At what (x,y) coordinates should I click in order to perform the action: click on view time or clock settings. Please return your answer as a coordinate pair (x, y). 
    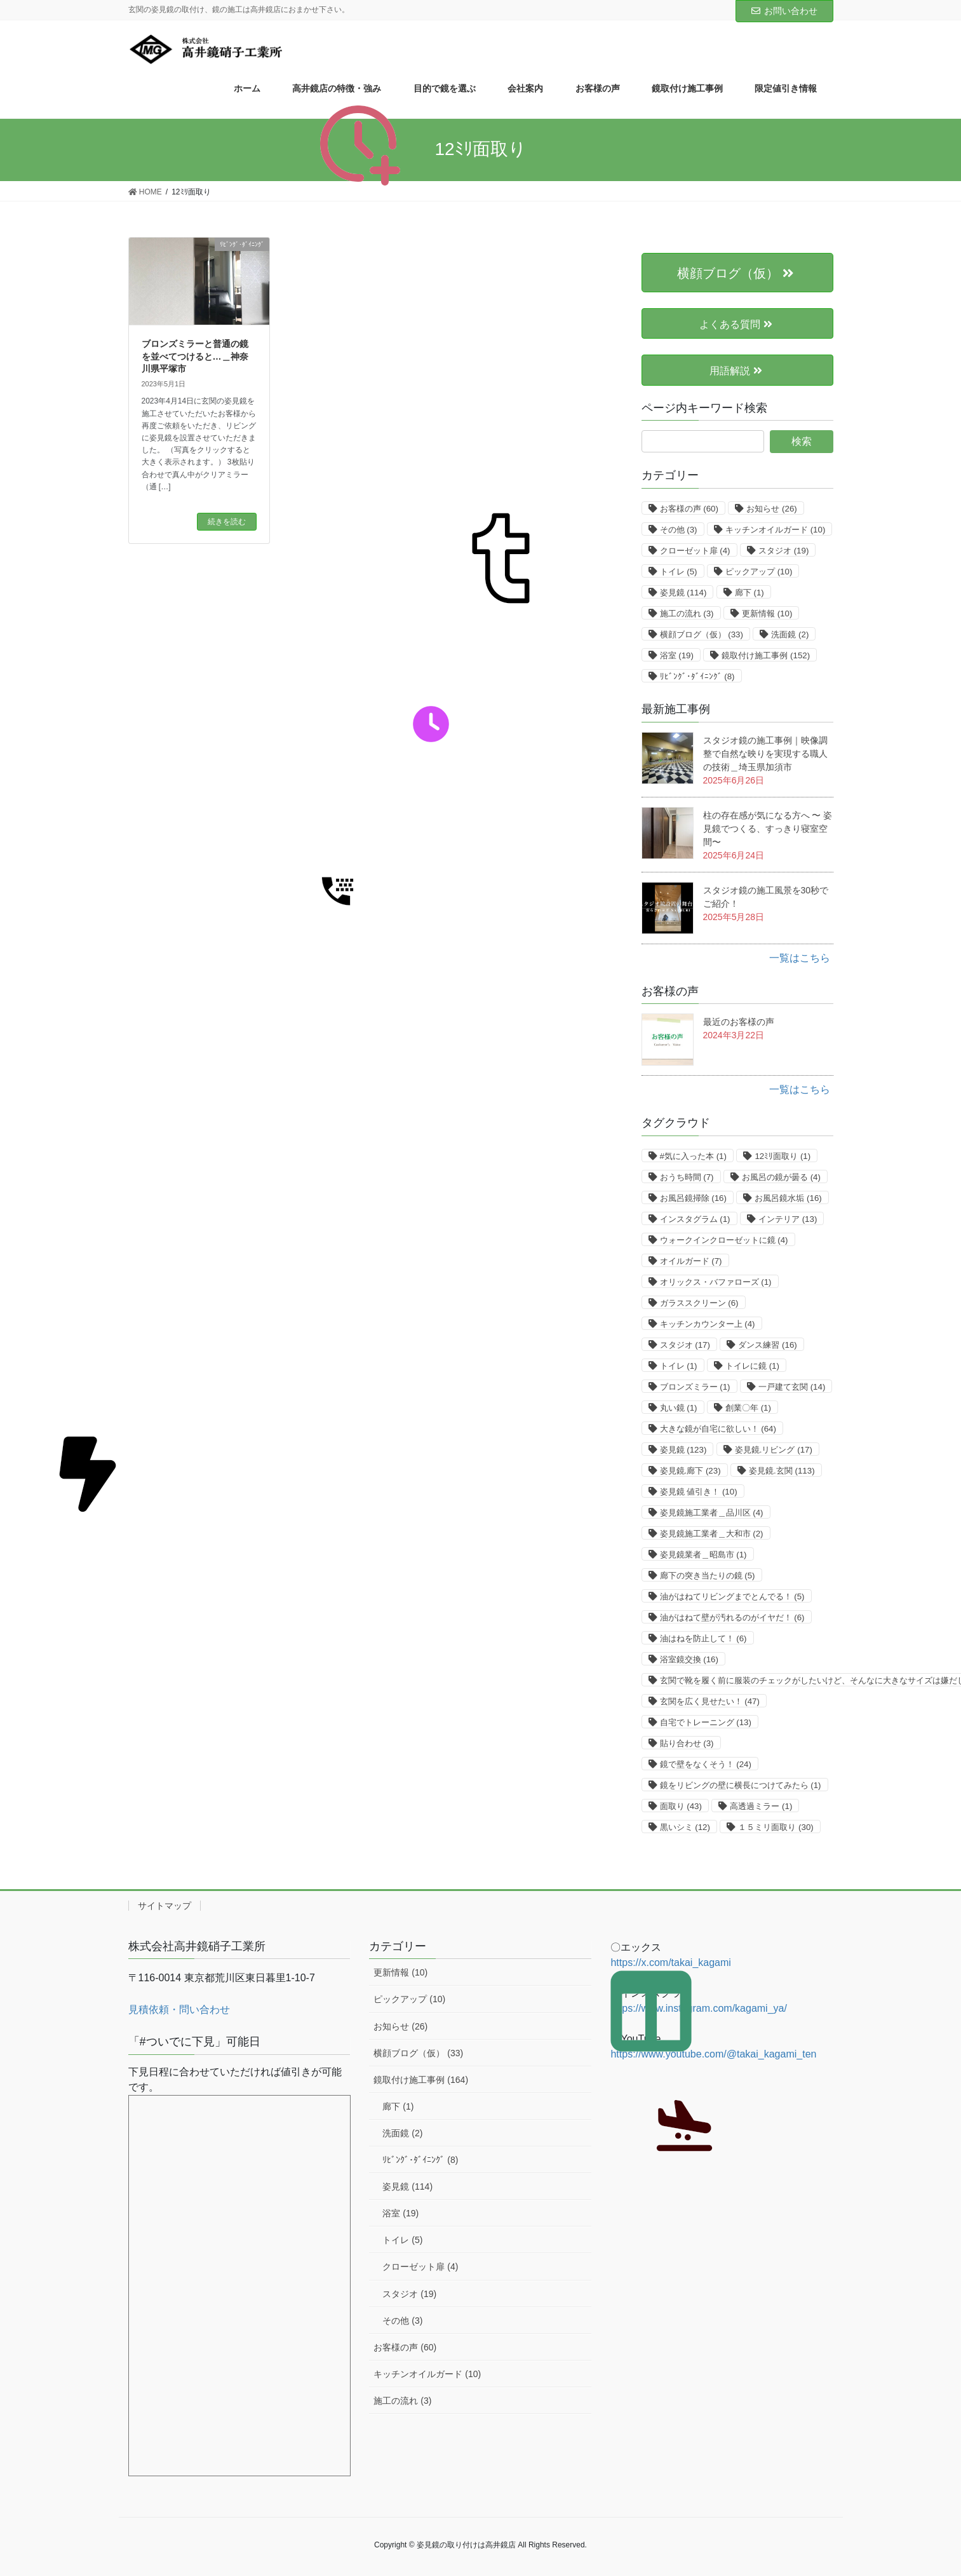
    Looking at the image, I should click on (431, 724).